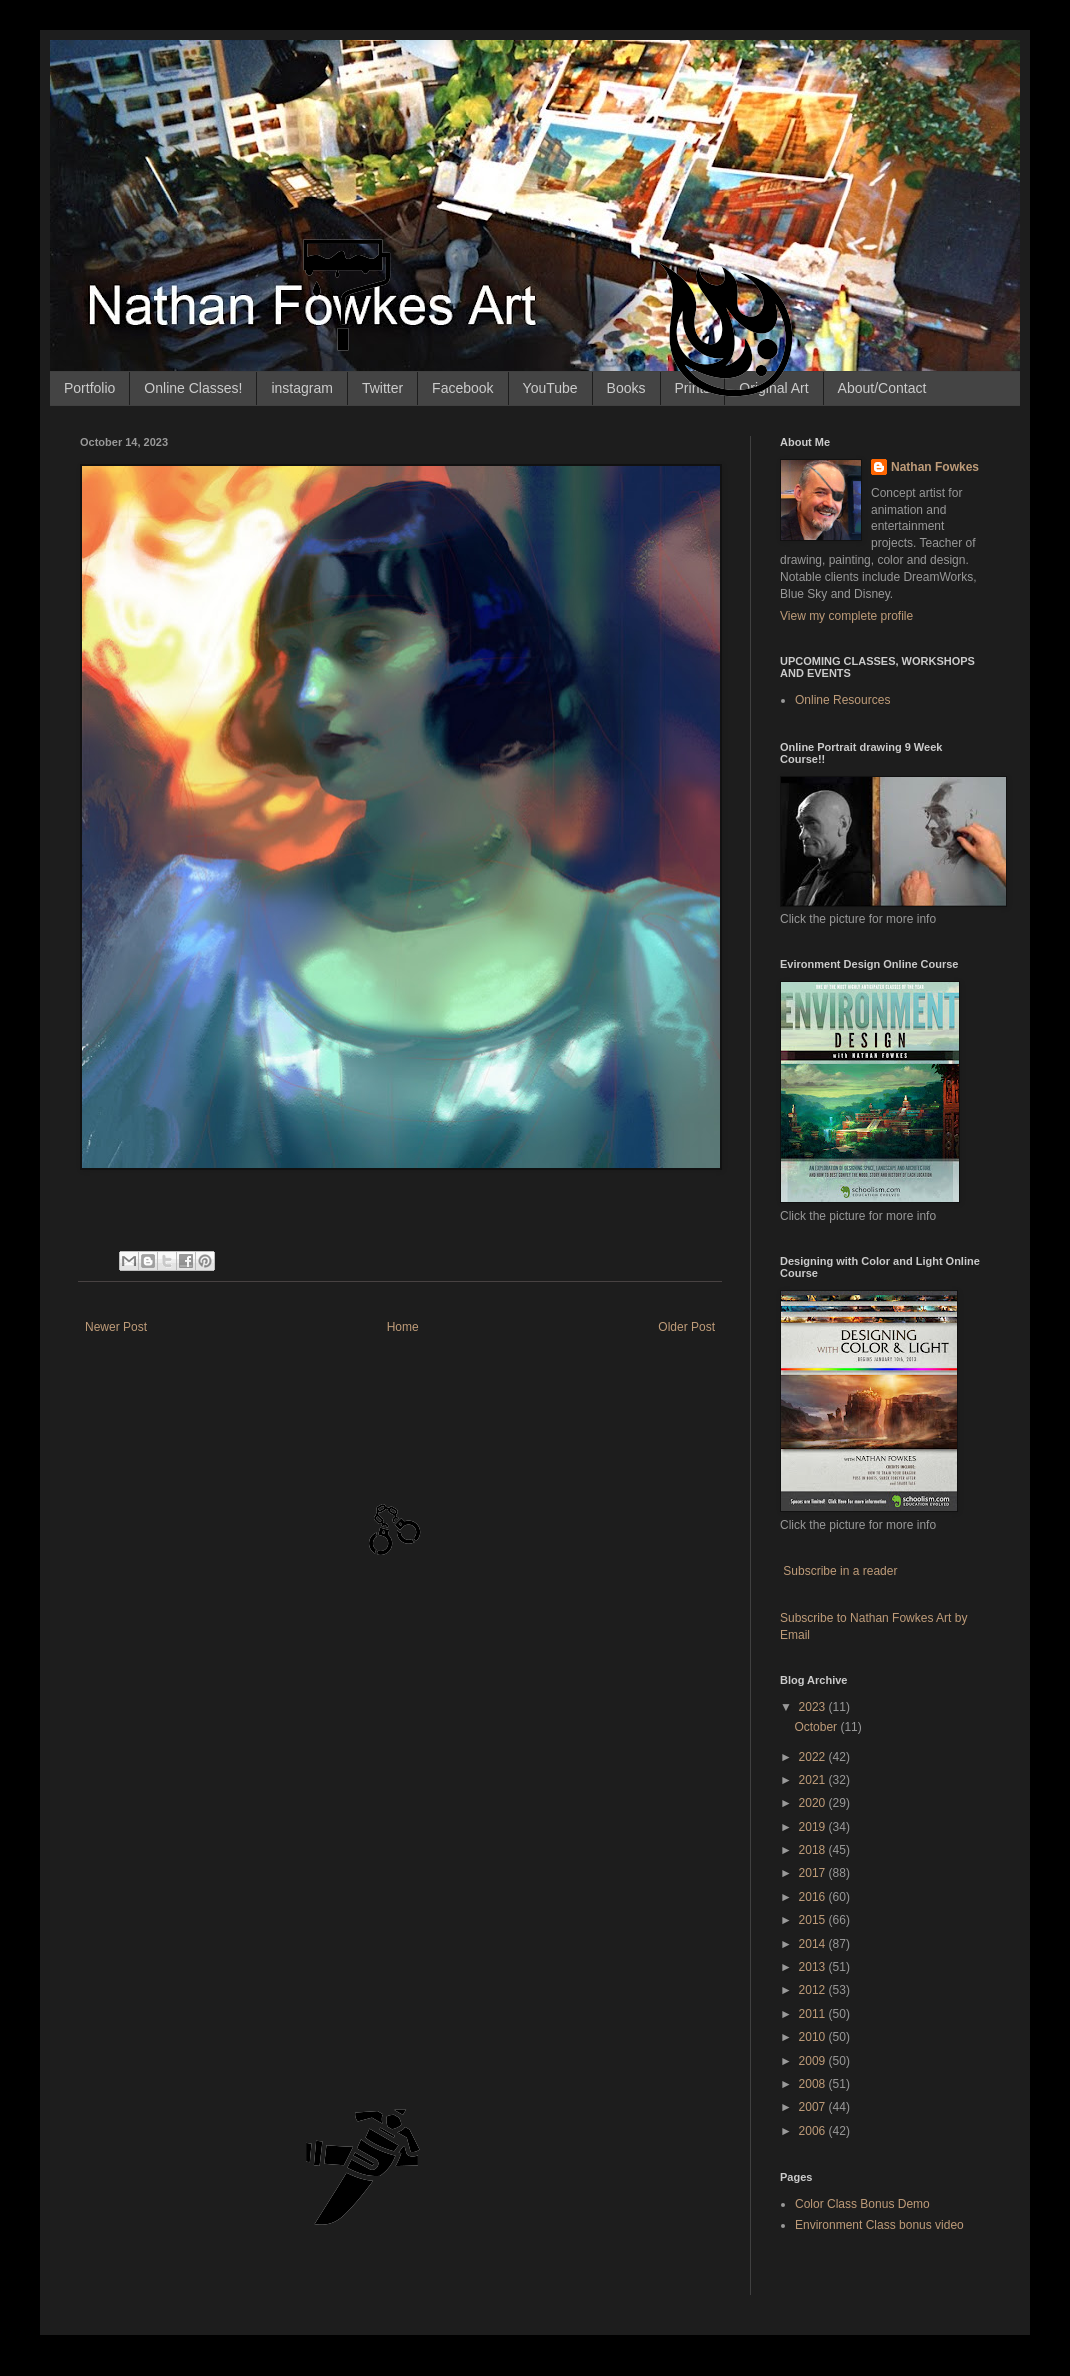 This screenshot has height=2376, width=1070. What do you see at coordinates (394, 1529) in the screenshot?
I see `indicates restricted or locked content` at bounding box center [394, 1529].